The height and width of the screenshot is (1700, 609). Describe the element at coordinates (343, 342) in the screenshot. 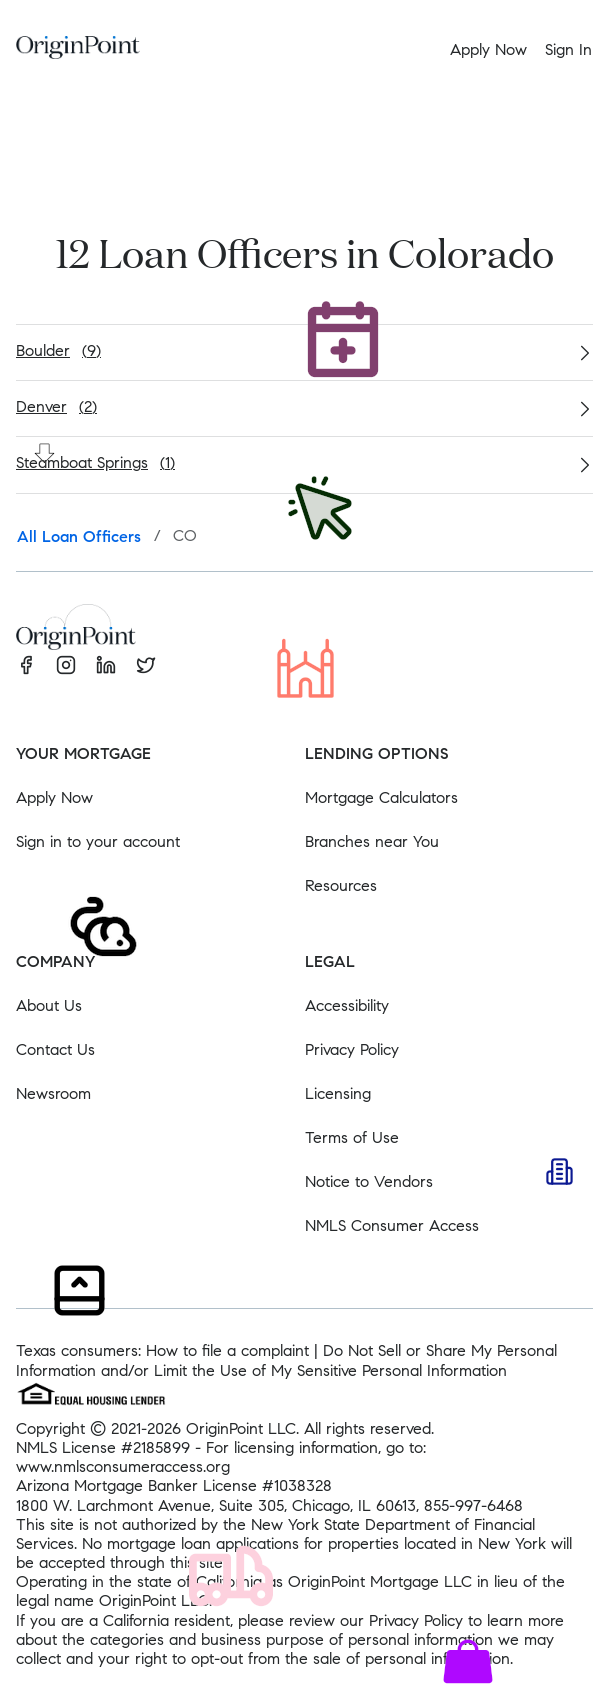

I see `add a new event to the calendar` at that location.